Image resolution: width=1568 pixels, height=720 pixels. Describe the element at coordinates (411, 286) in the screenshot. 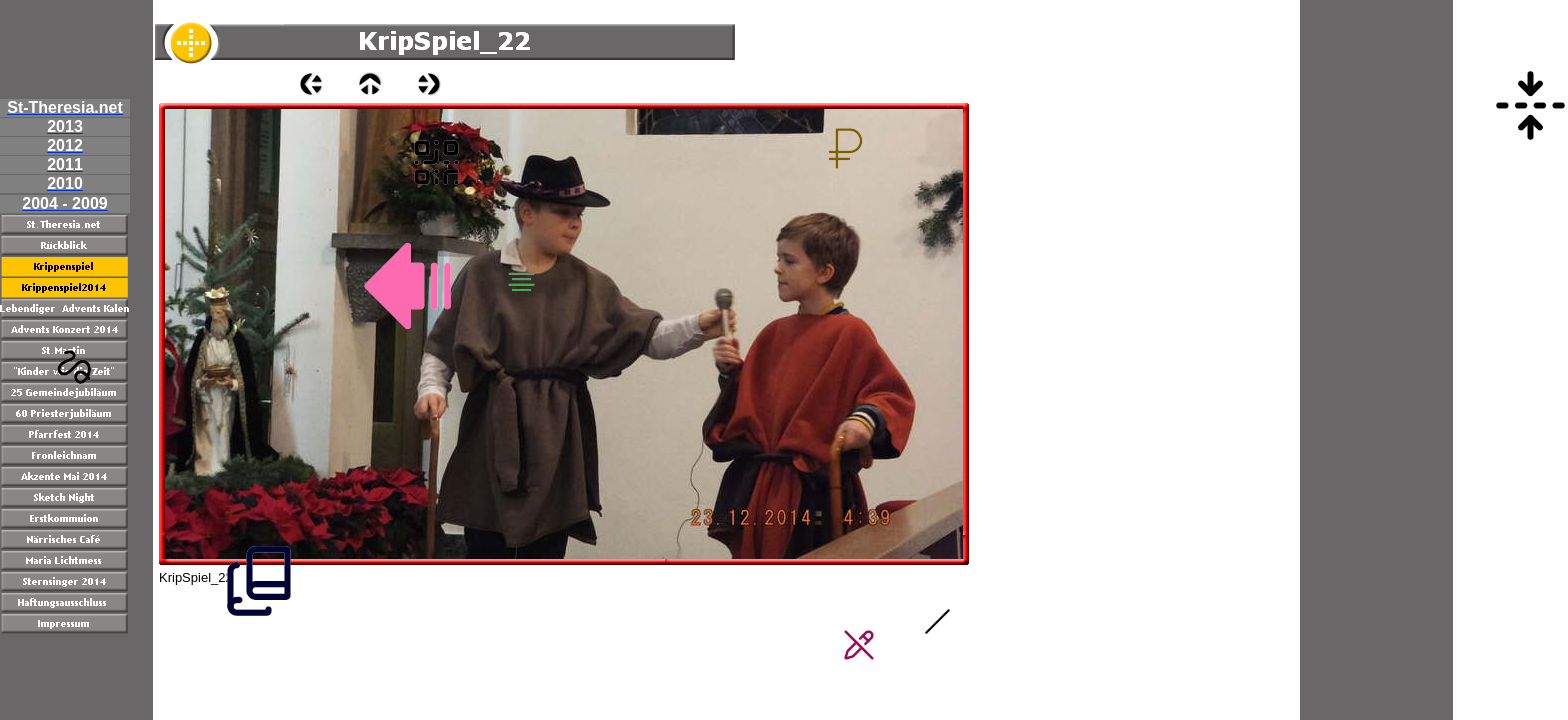

I see `go back multiple steps` at that location.